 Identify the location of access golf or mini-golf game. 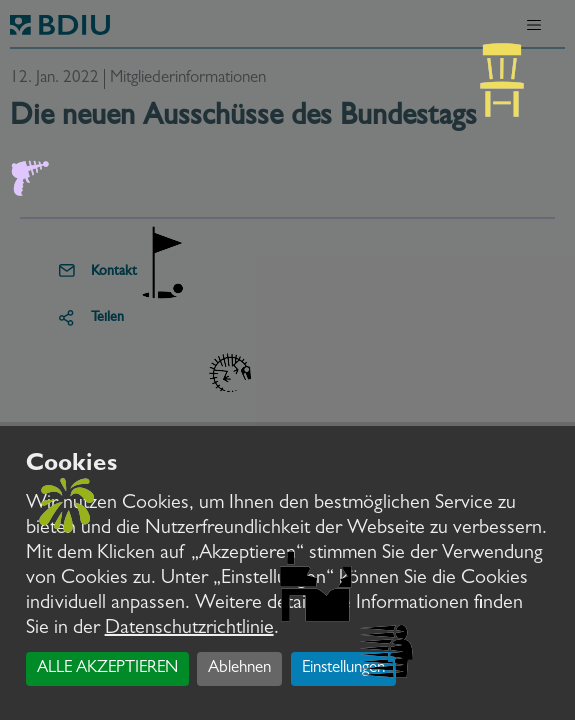
(162, 262).